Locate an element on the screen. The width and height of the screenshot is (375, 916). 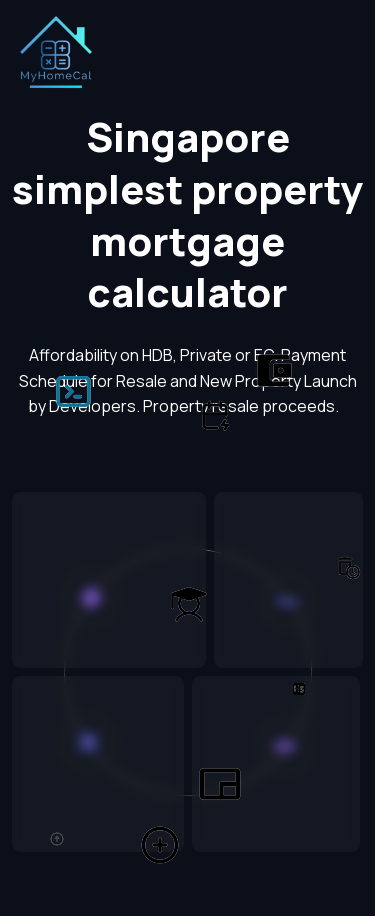
enable picture-in-picture mode is located at coordinates (220, 784).